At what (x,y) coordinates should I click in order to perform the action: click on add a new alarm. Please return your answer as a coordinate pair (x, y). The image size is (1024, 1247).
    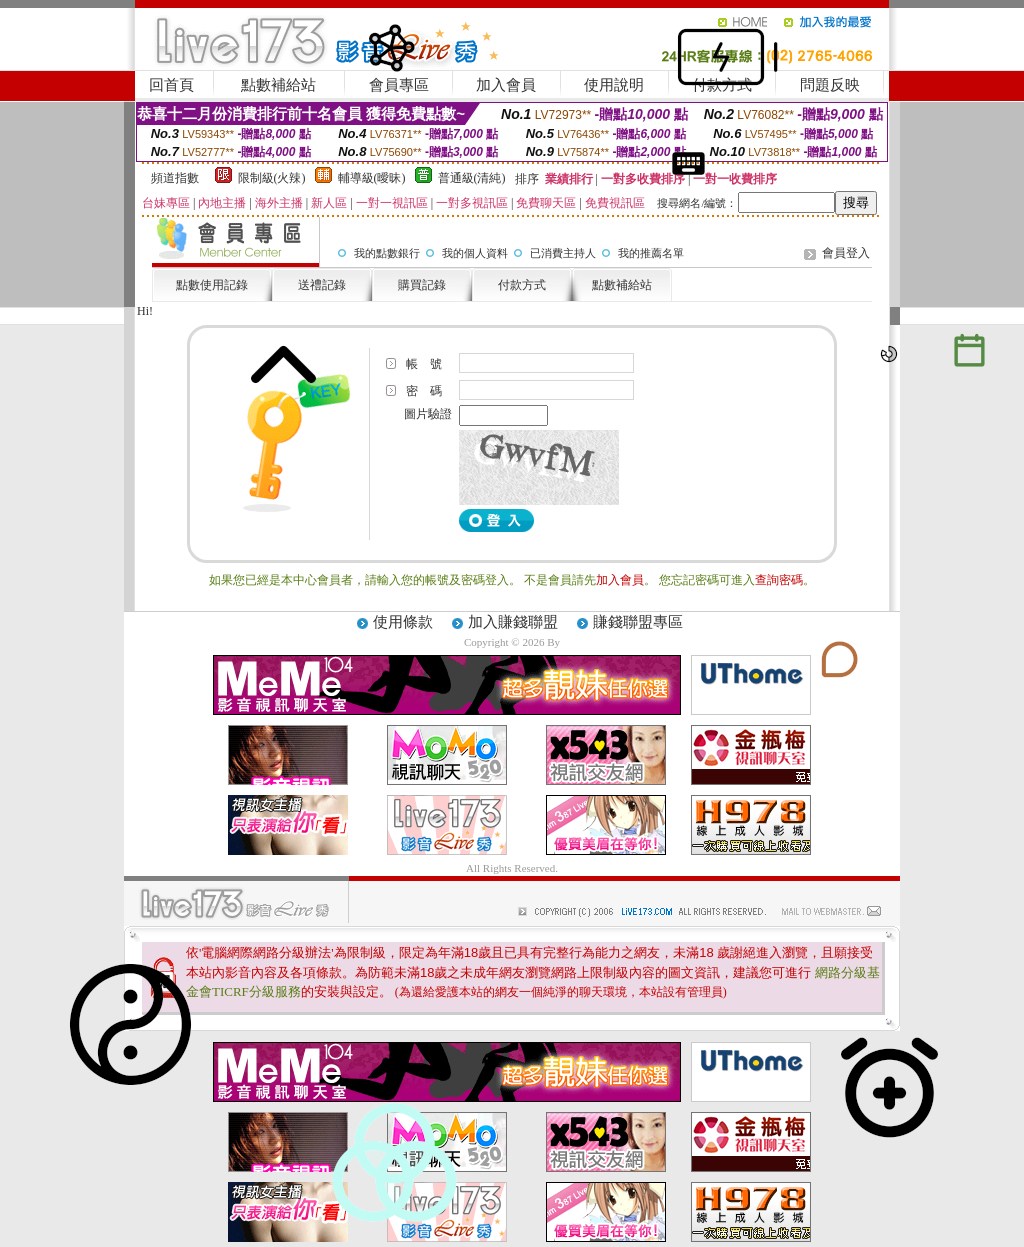
    Looking at the image, I should click on (889, 1087).